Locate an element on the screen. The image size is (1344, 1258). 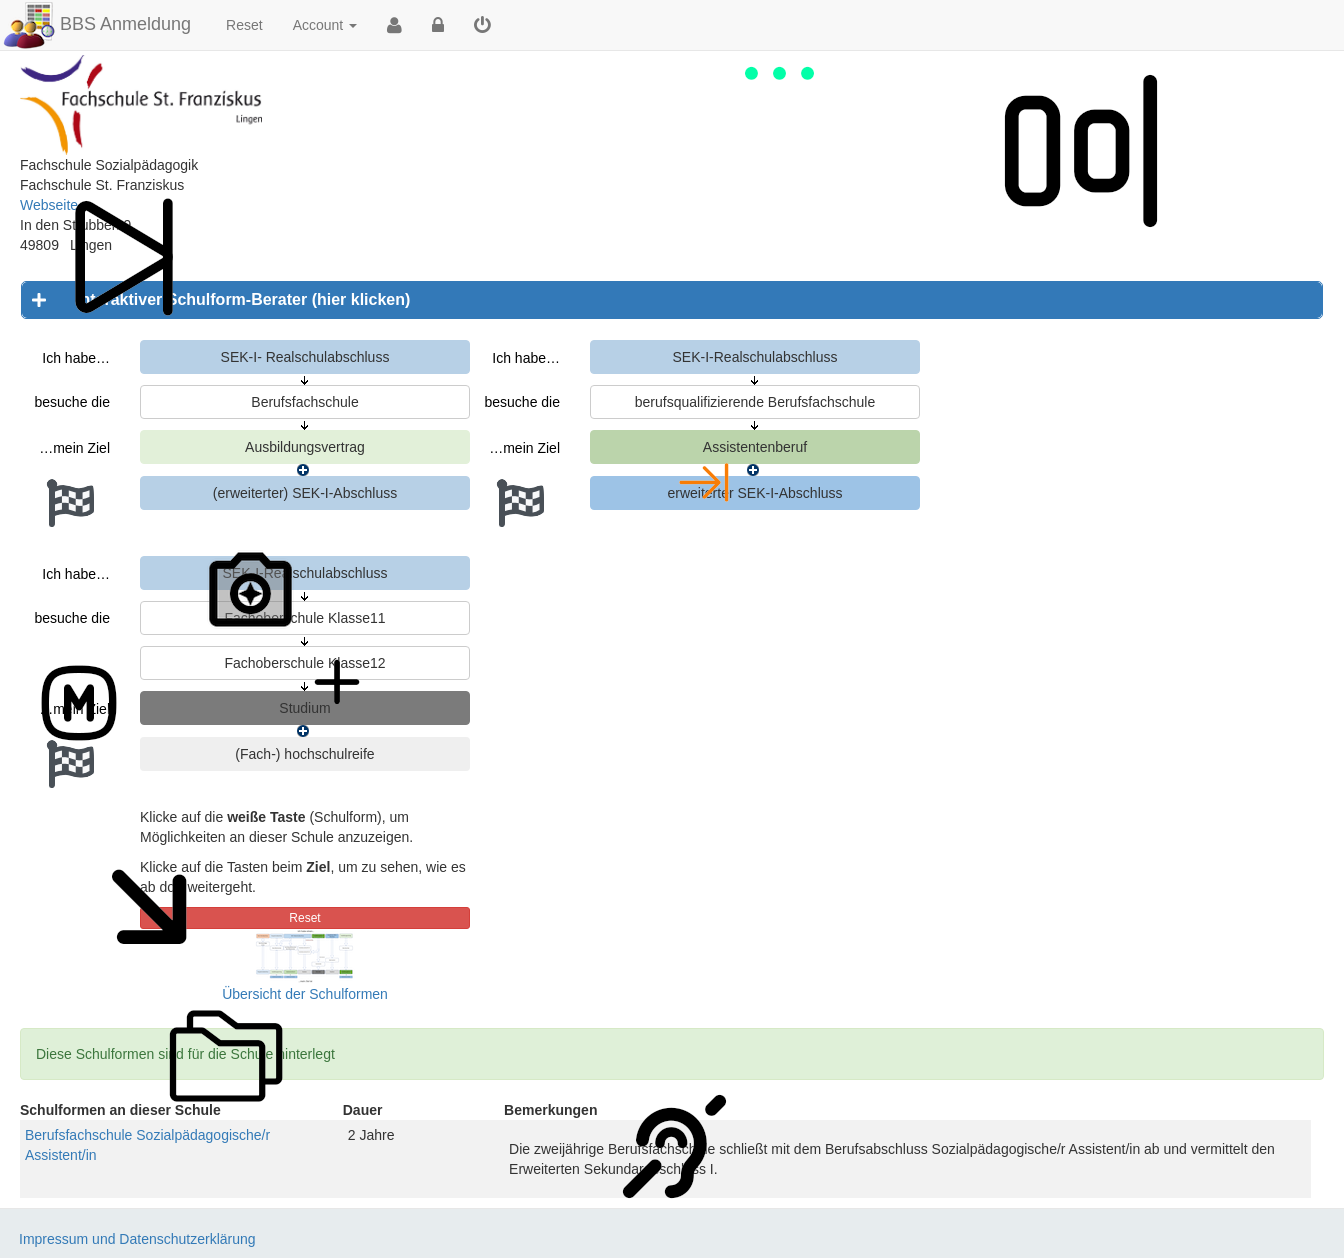
browse all folders is located at coordinates (224, 1056).